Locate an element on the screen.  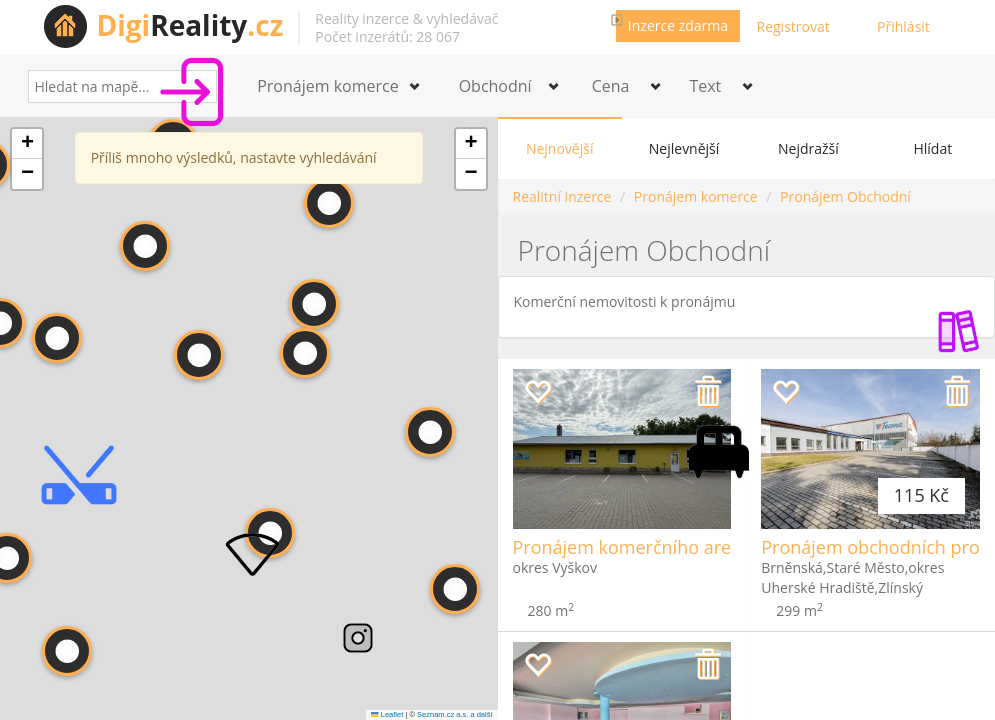
access your library or book collection is located at coordinates (957, 332).